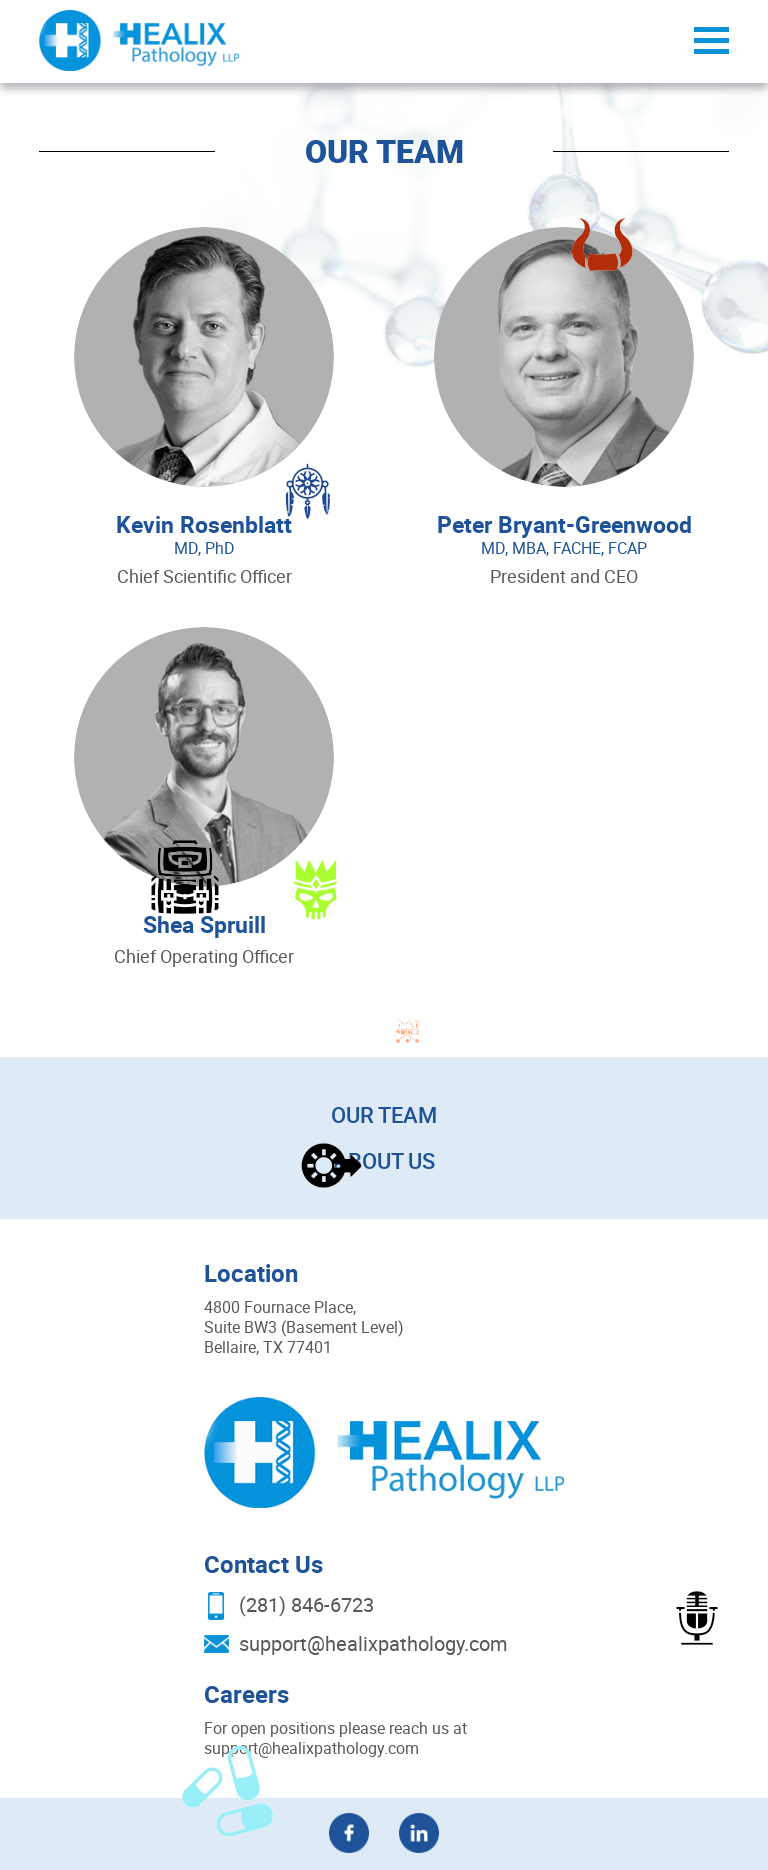 The width and height of the screenshot is (768, 1870). Describe the element at coordinates (697, 1618) in the screenshot. I see `access voice recording features` at that location.